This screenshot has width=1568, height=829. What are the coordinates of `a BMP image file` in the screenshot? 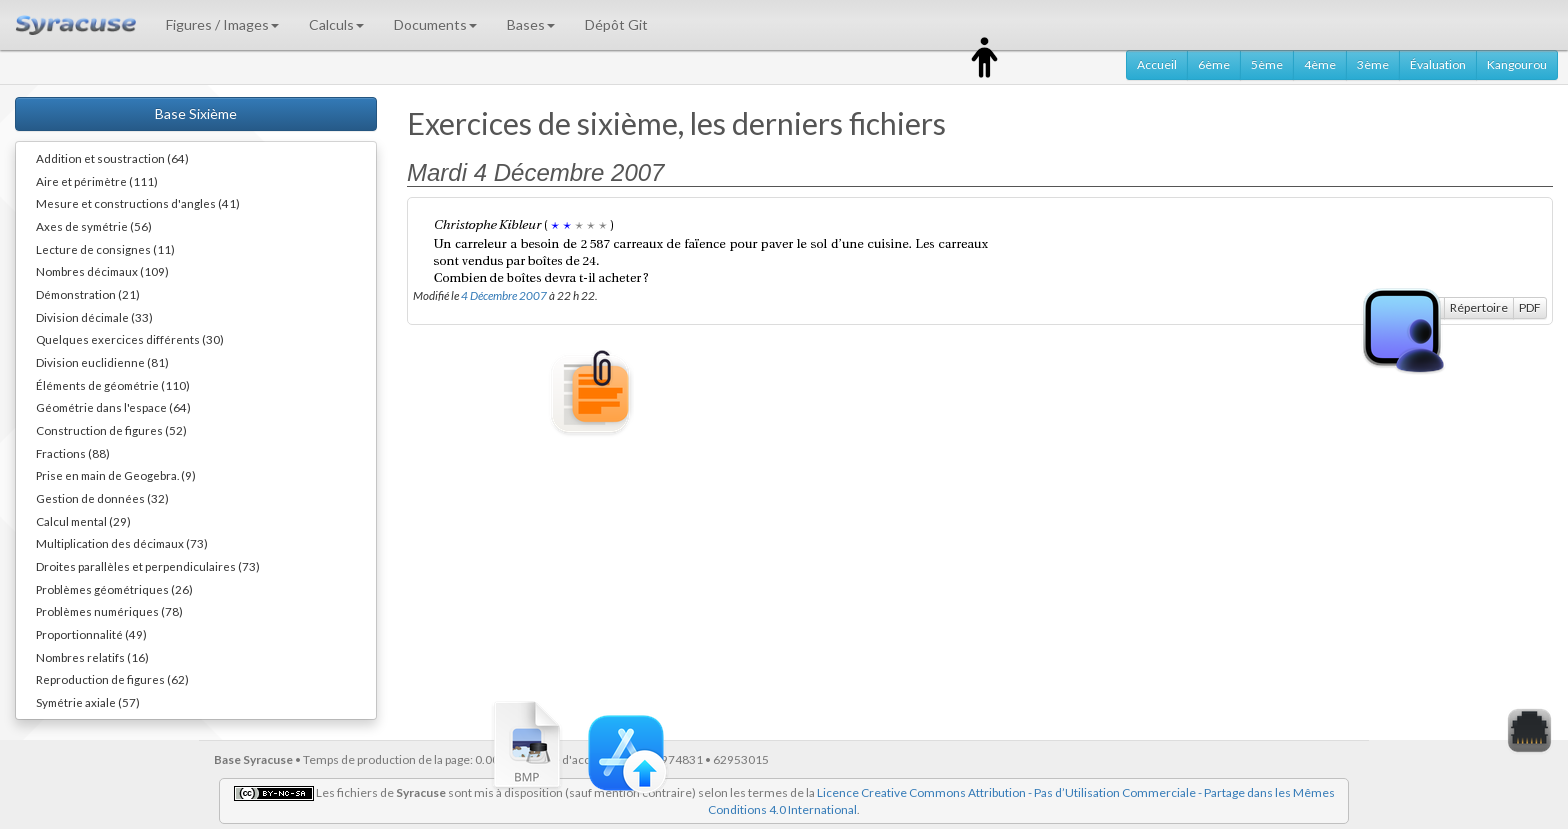 It's located at (527, 746).